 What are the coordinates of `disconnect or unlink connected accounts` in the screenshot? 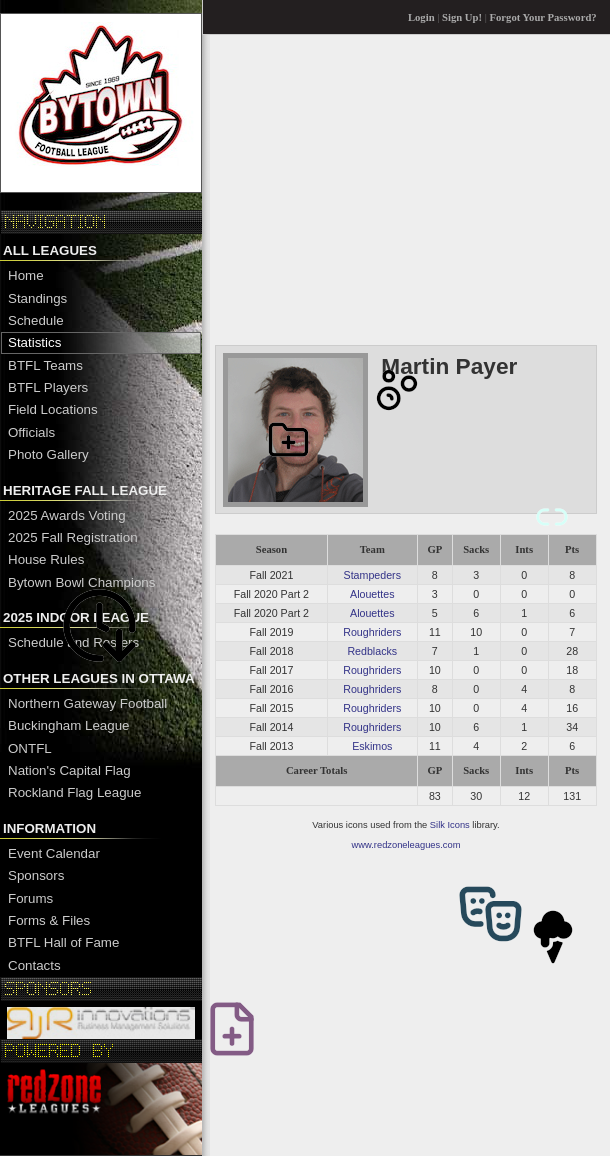 It's located at (552, 517).